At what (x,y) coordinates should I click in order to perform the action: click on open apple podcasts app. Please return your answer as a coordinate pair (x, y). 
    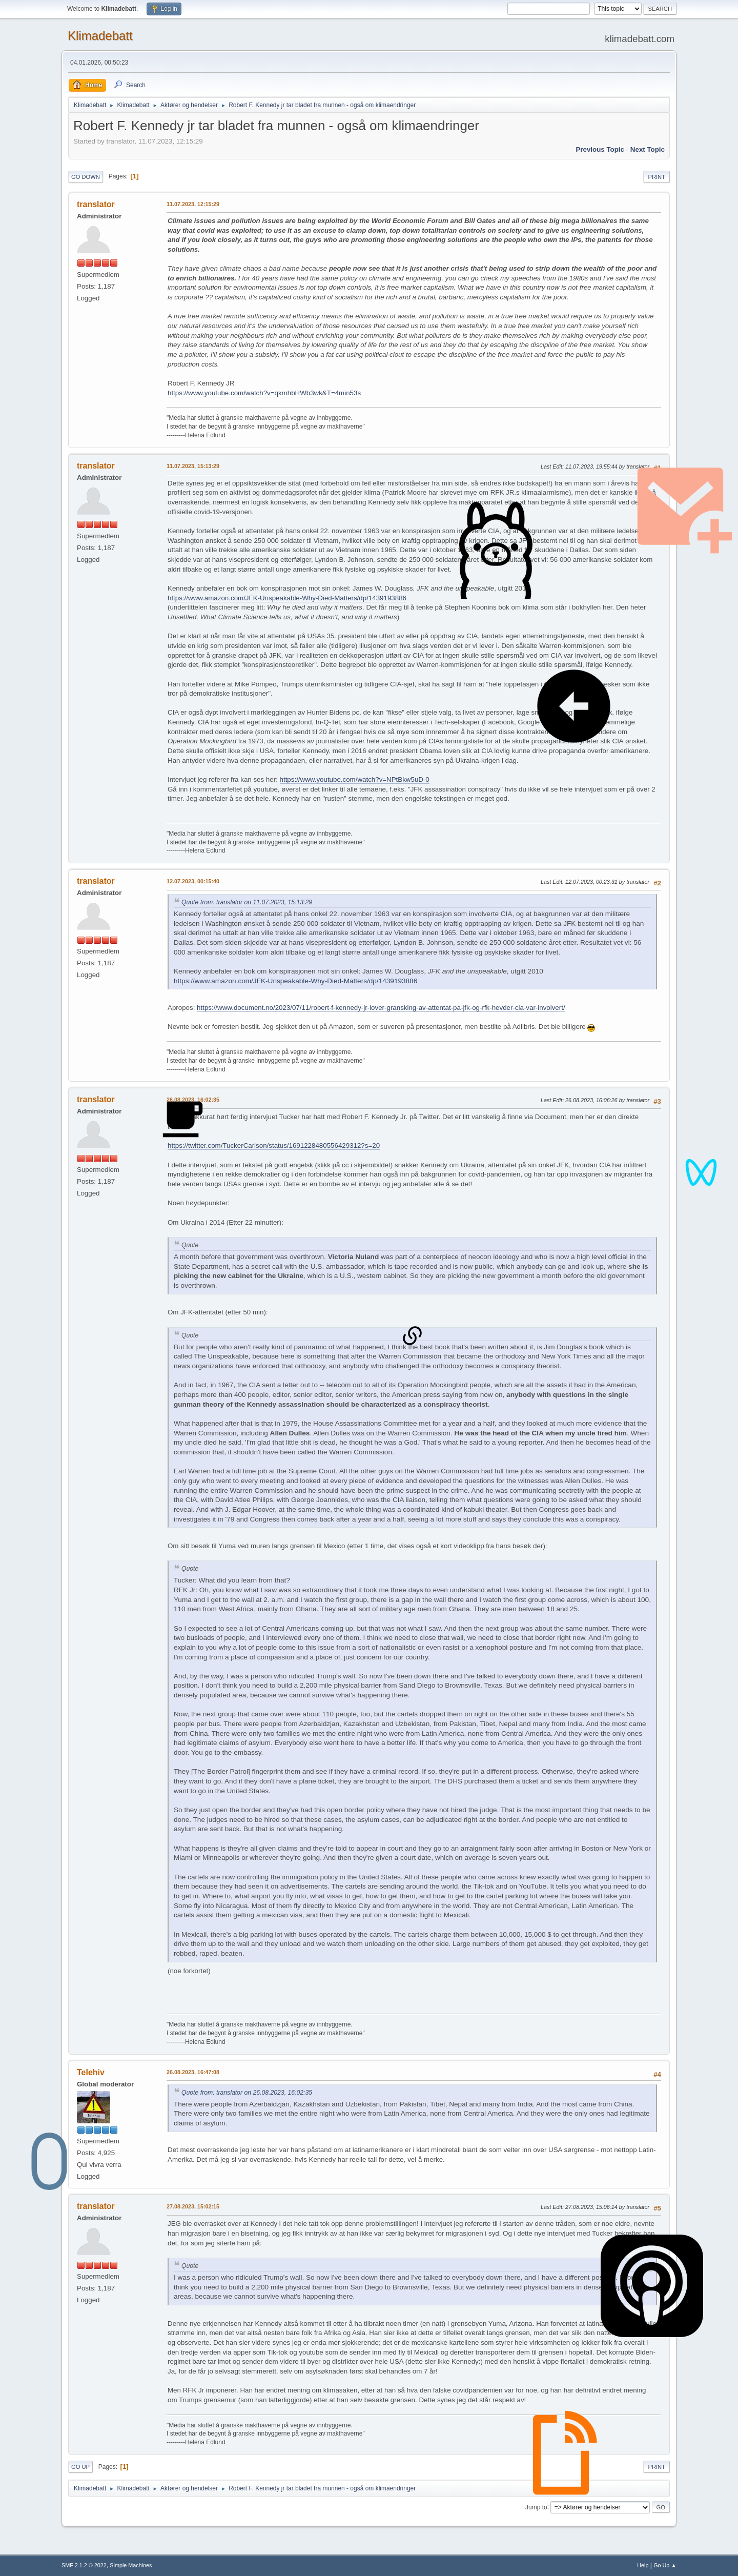
    Looking at the image, I should click on (652, 2286).